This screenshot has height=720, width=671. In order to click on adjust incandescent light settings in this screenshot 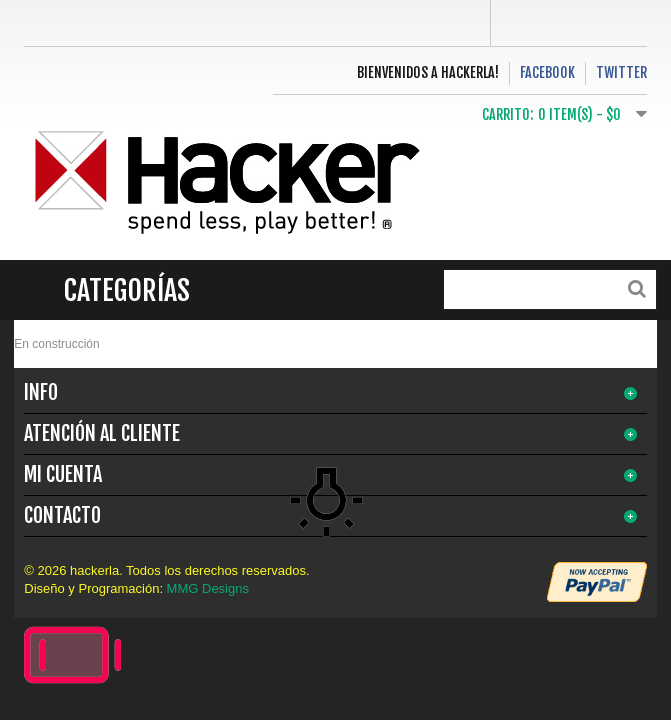, I will do `click(326, 500)`.